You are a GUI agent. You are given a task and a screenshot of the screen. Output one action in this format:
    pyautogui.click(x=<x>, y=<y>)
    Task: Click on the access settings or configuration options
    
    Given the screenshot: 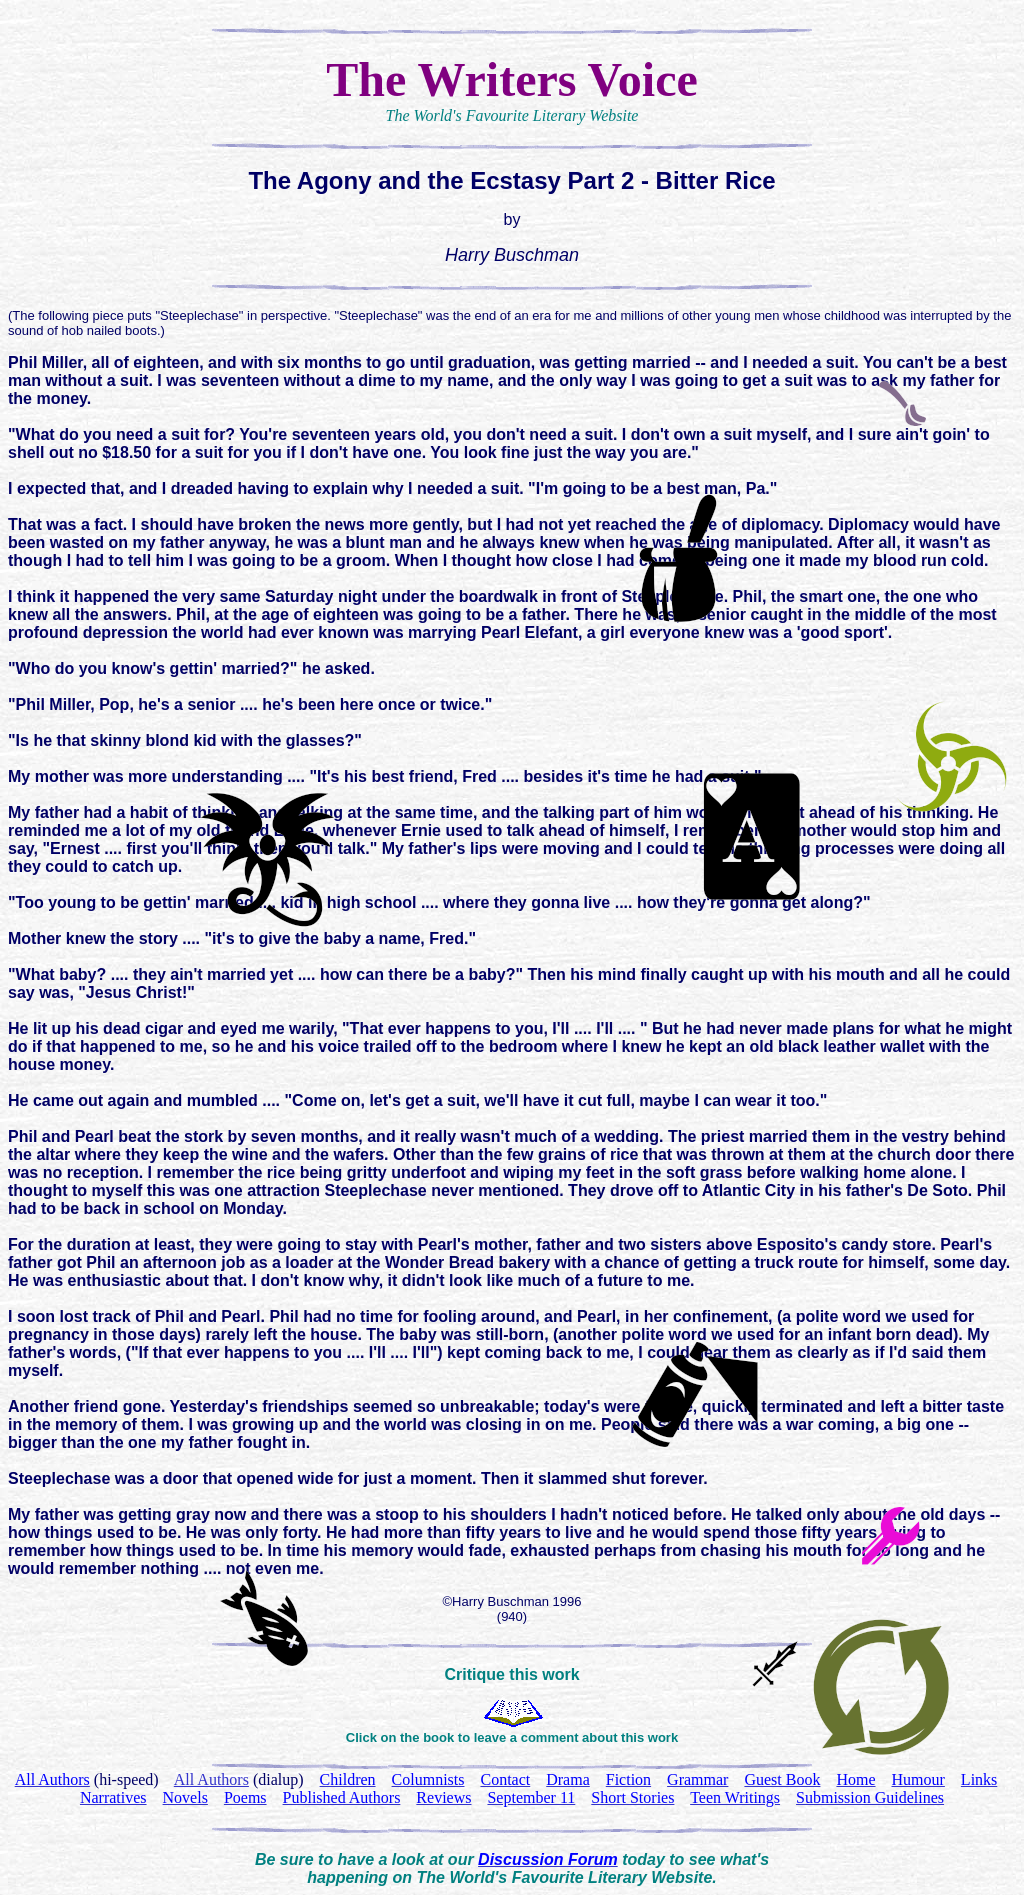 What is the action you would take?
    pyautogui.click(x=891, y=1536)
    